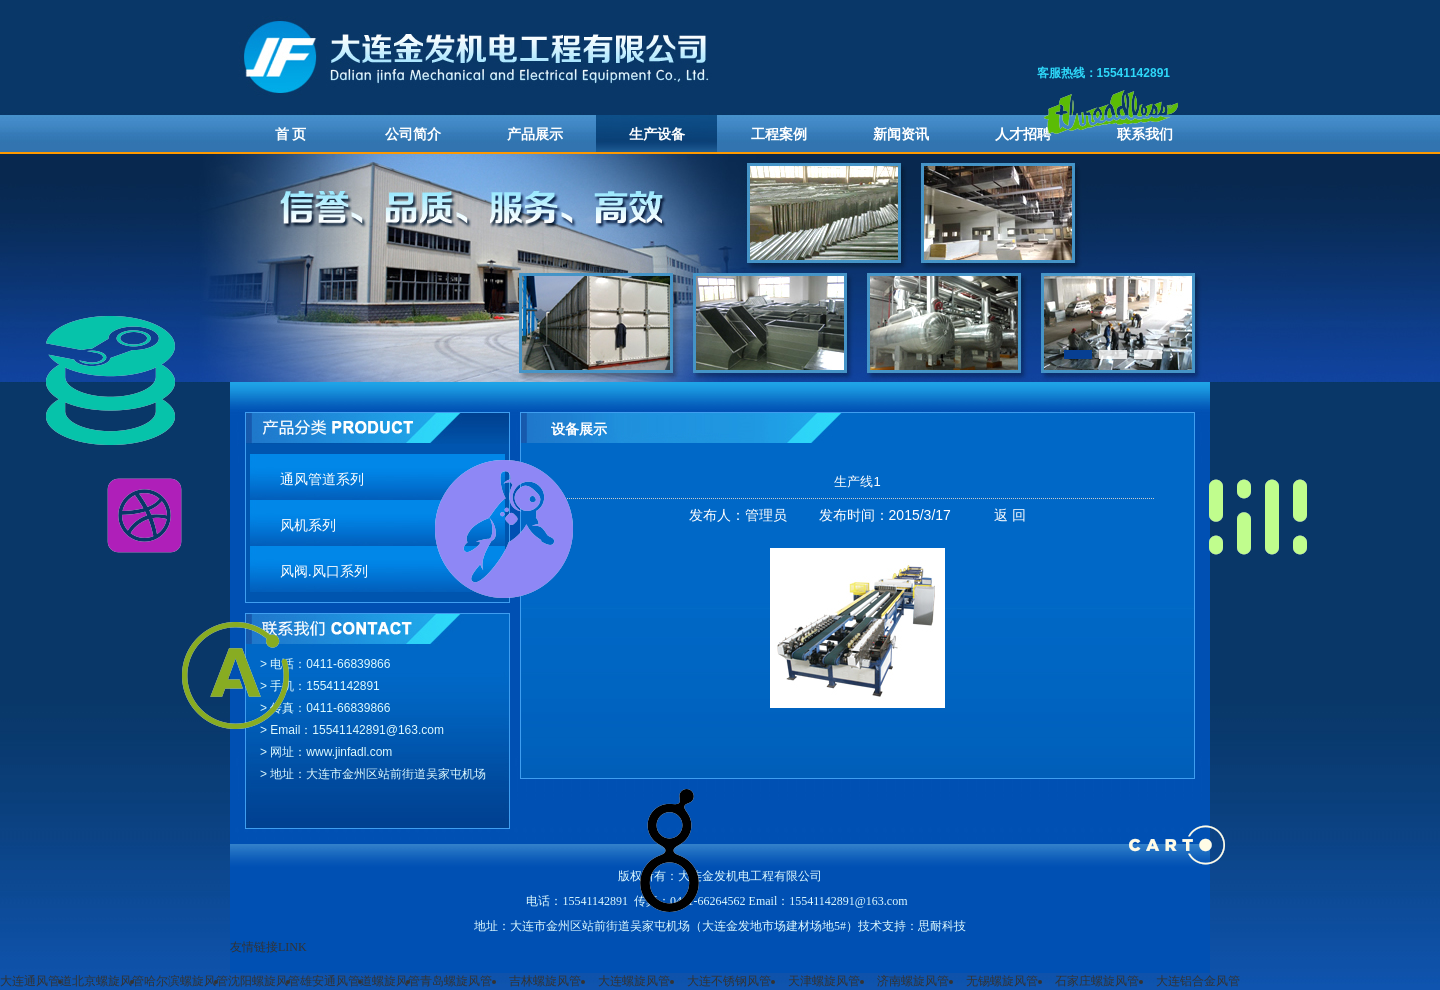  What do you see at coordinates (1111, 112) in the screenshot?
I see `visit the Threadless website or app` at bounding box center [1111, 112].